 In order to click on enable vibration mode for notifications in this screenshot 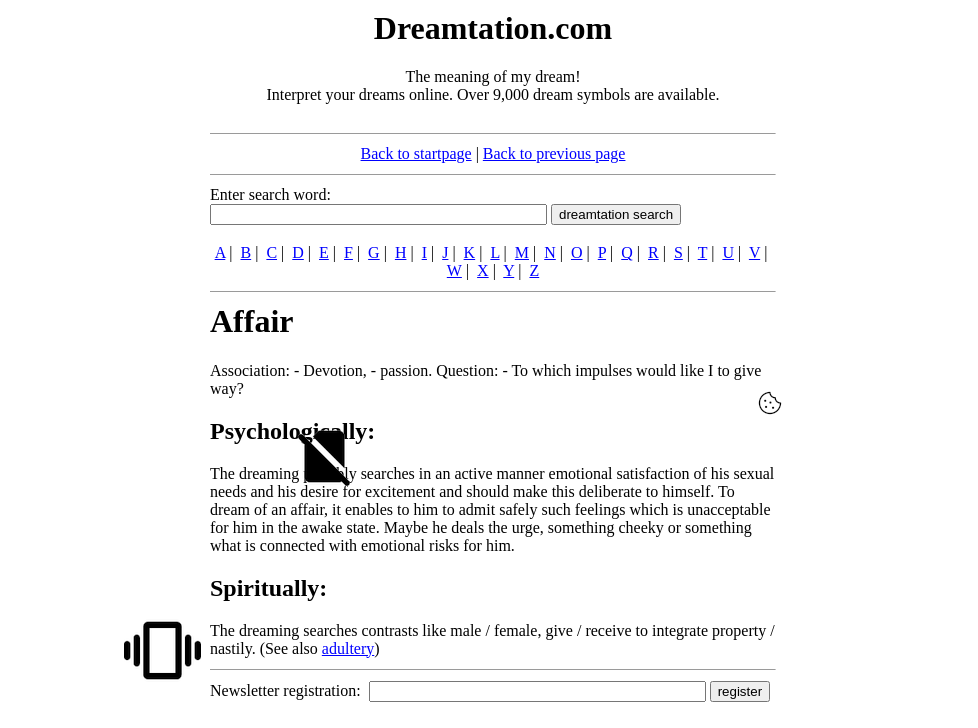, I will do `click(162, 650)`.